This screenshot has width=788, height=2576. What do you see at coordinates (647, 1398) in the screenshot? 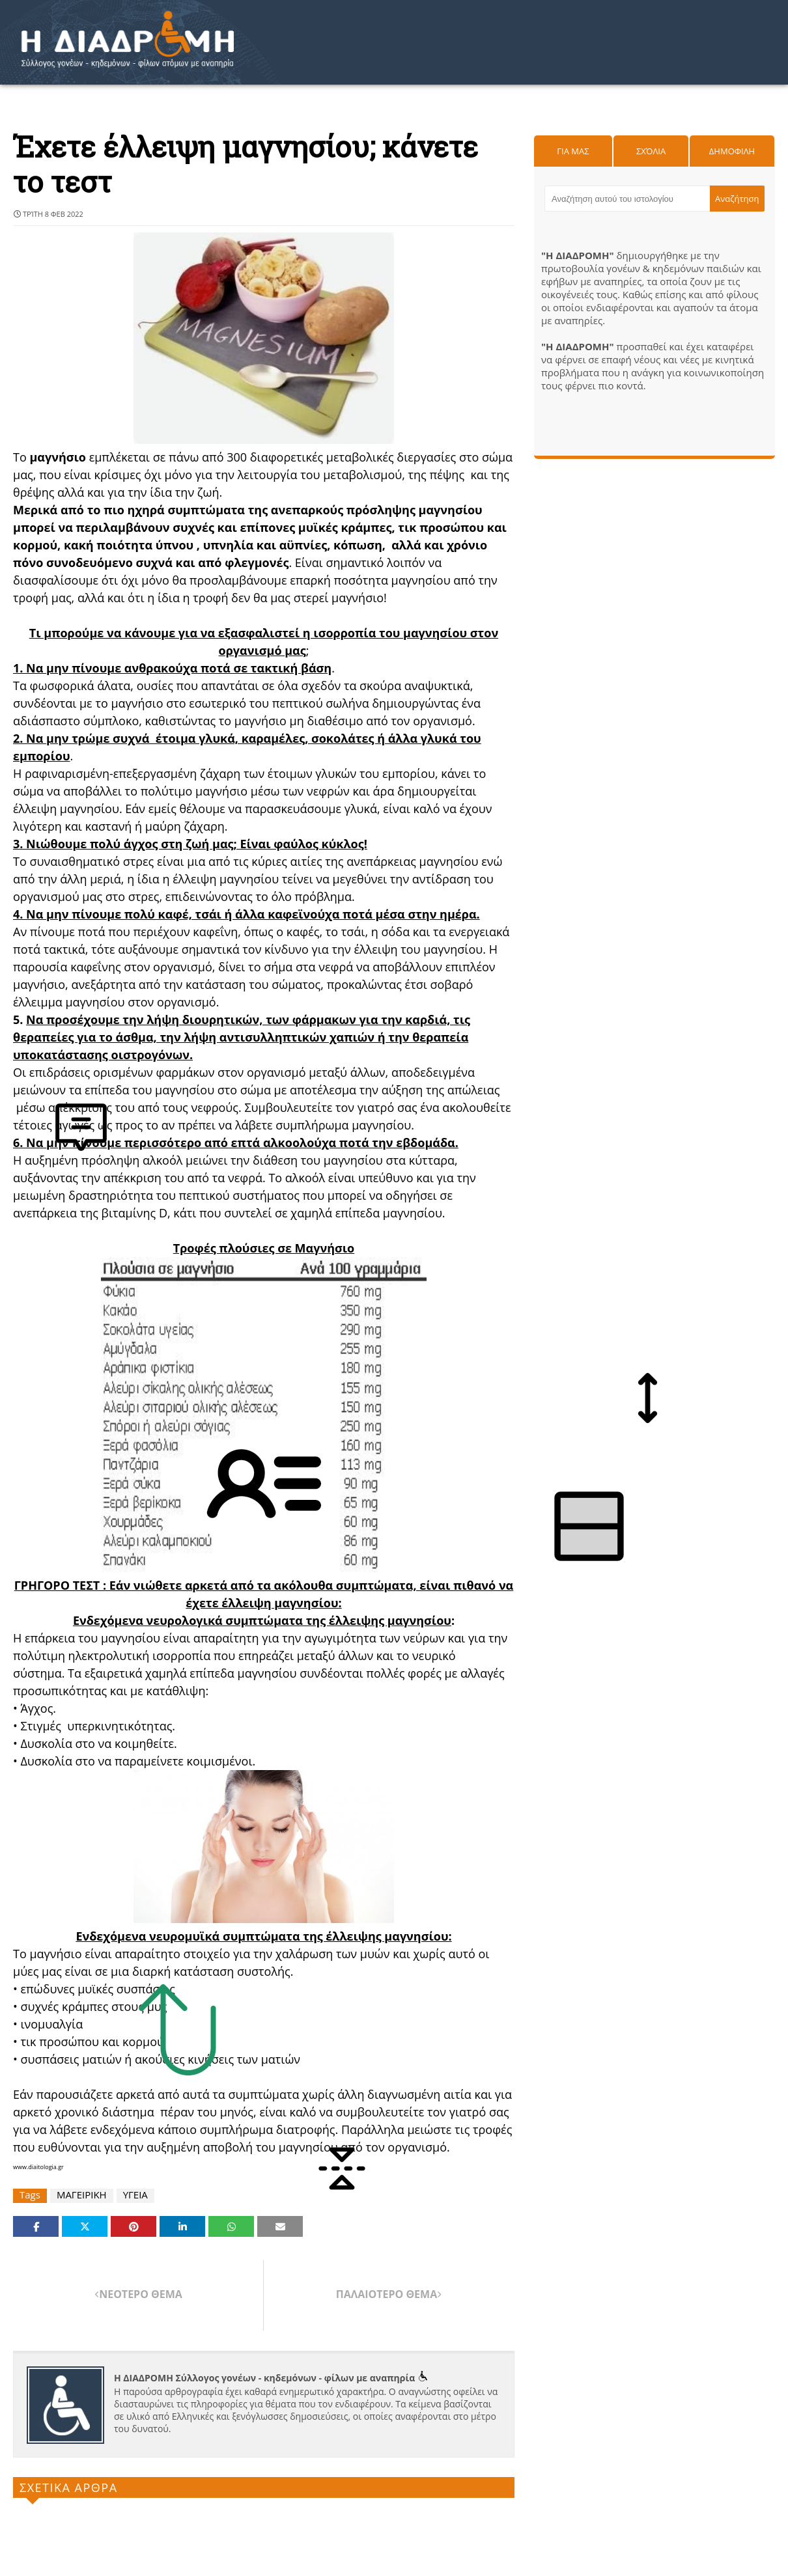
I see `adjust height or vertical size` at bounding box center [647, 1398].